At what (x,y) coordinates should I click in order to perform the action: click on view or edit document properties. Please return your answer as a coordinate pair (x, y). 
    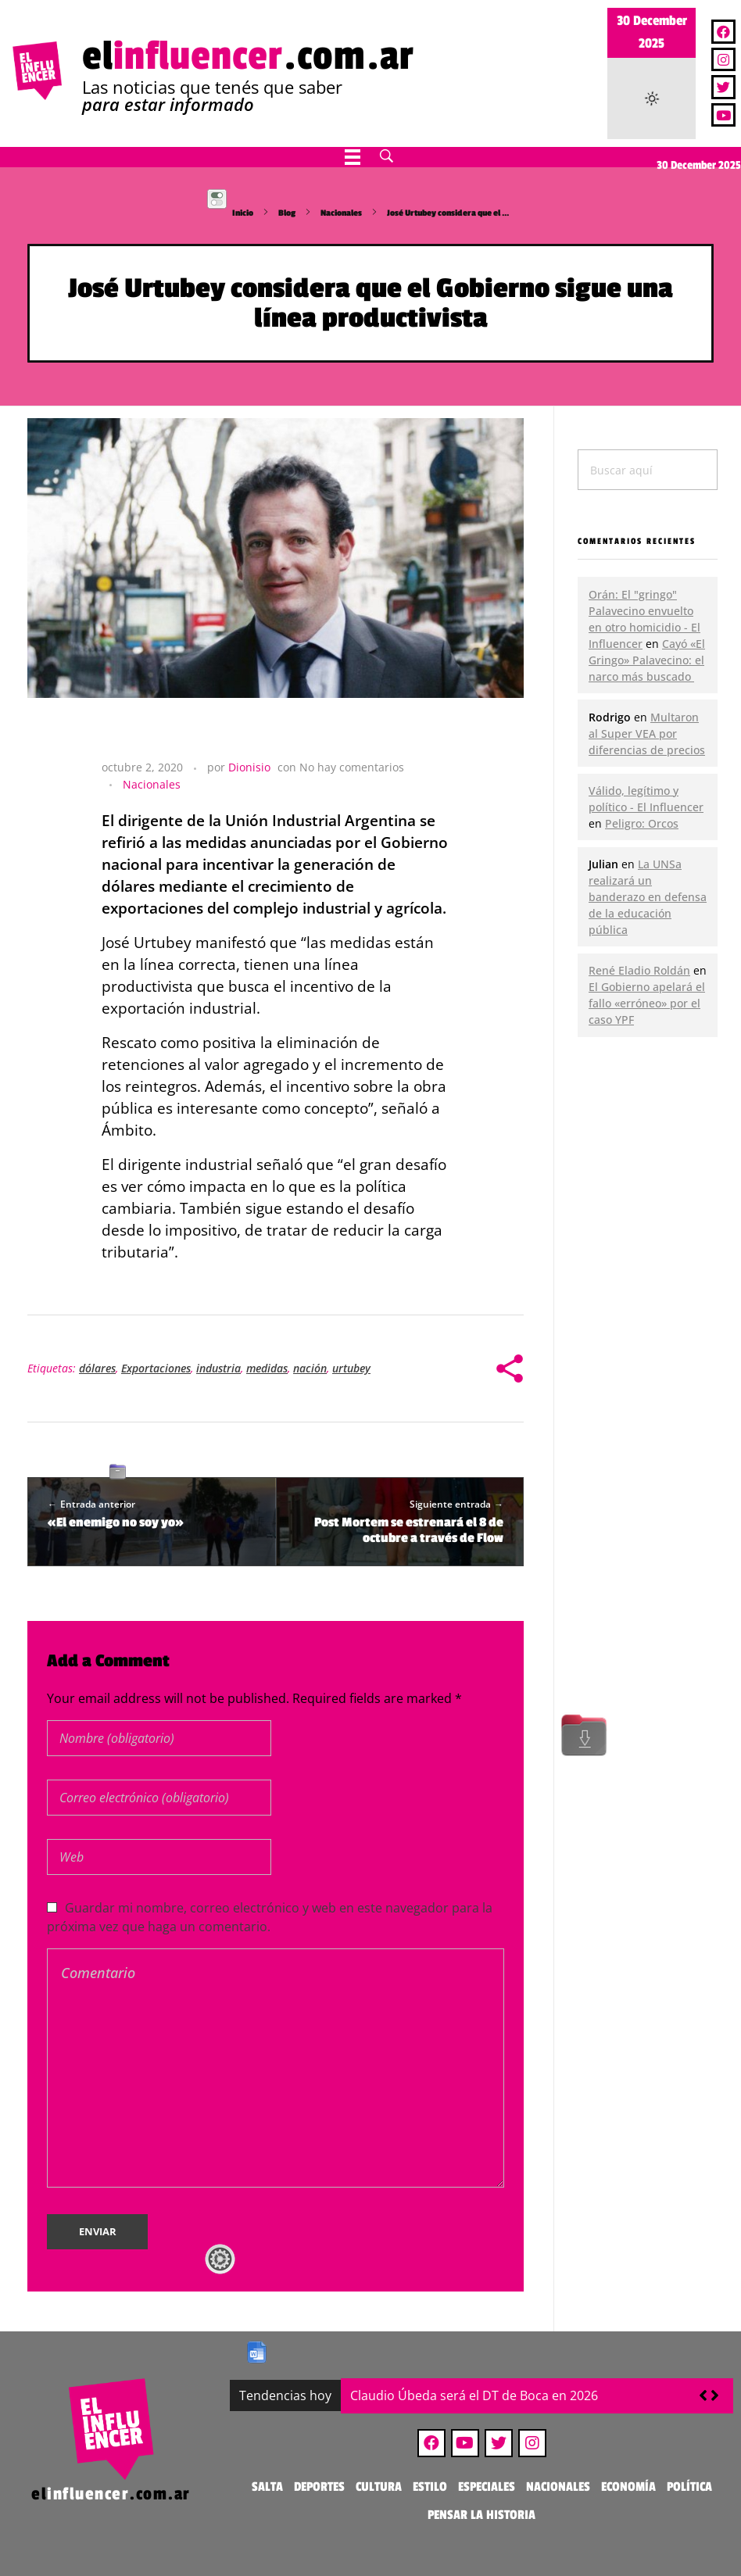
    Looking at the image, I should click on (220, 2259).